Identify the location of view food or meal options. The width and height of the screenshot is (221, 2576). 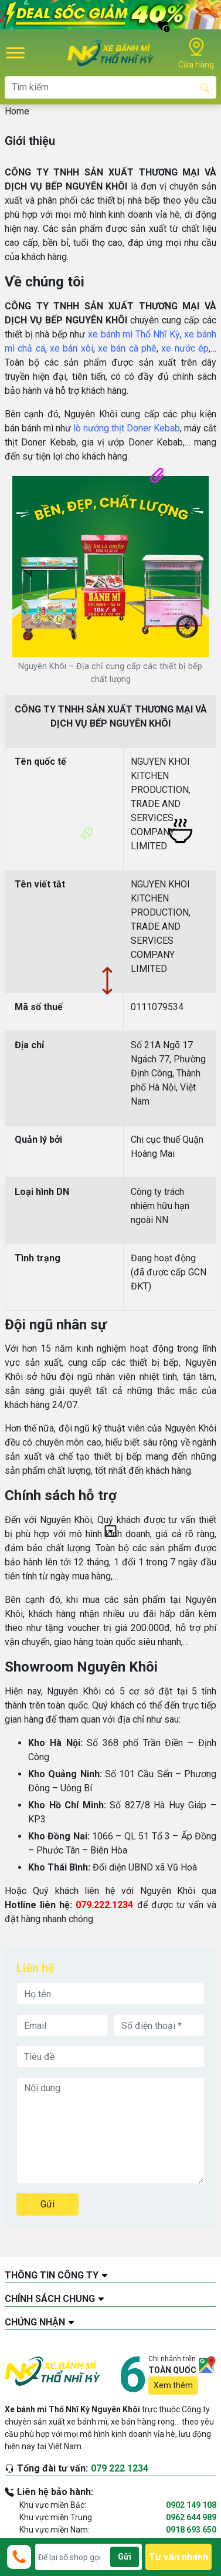
(180, 830).